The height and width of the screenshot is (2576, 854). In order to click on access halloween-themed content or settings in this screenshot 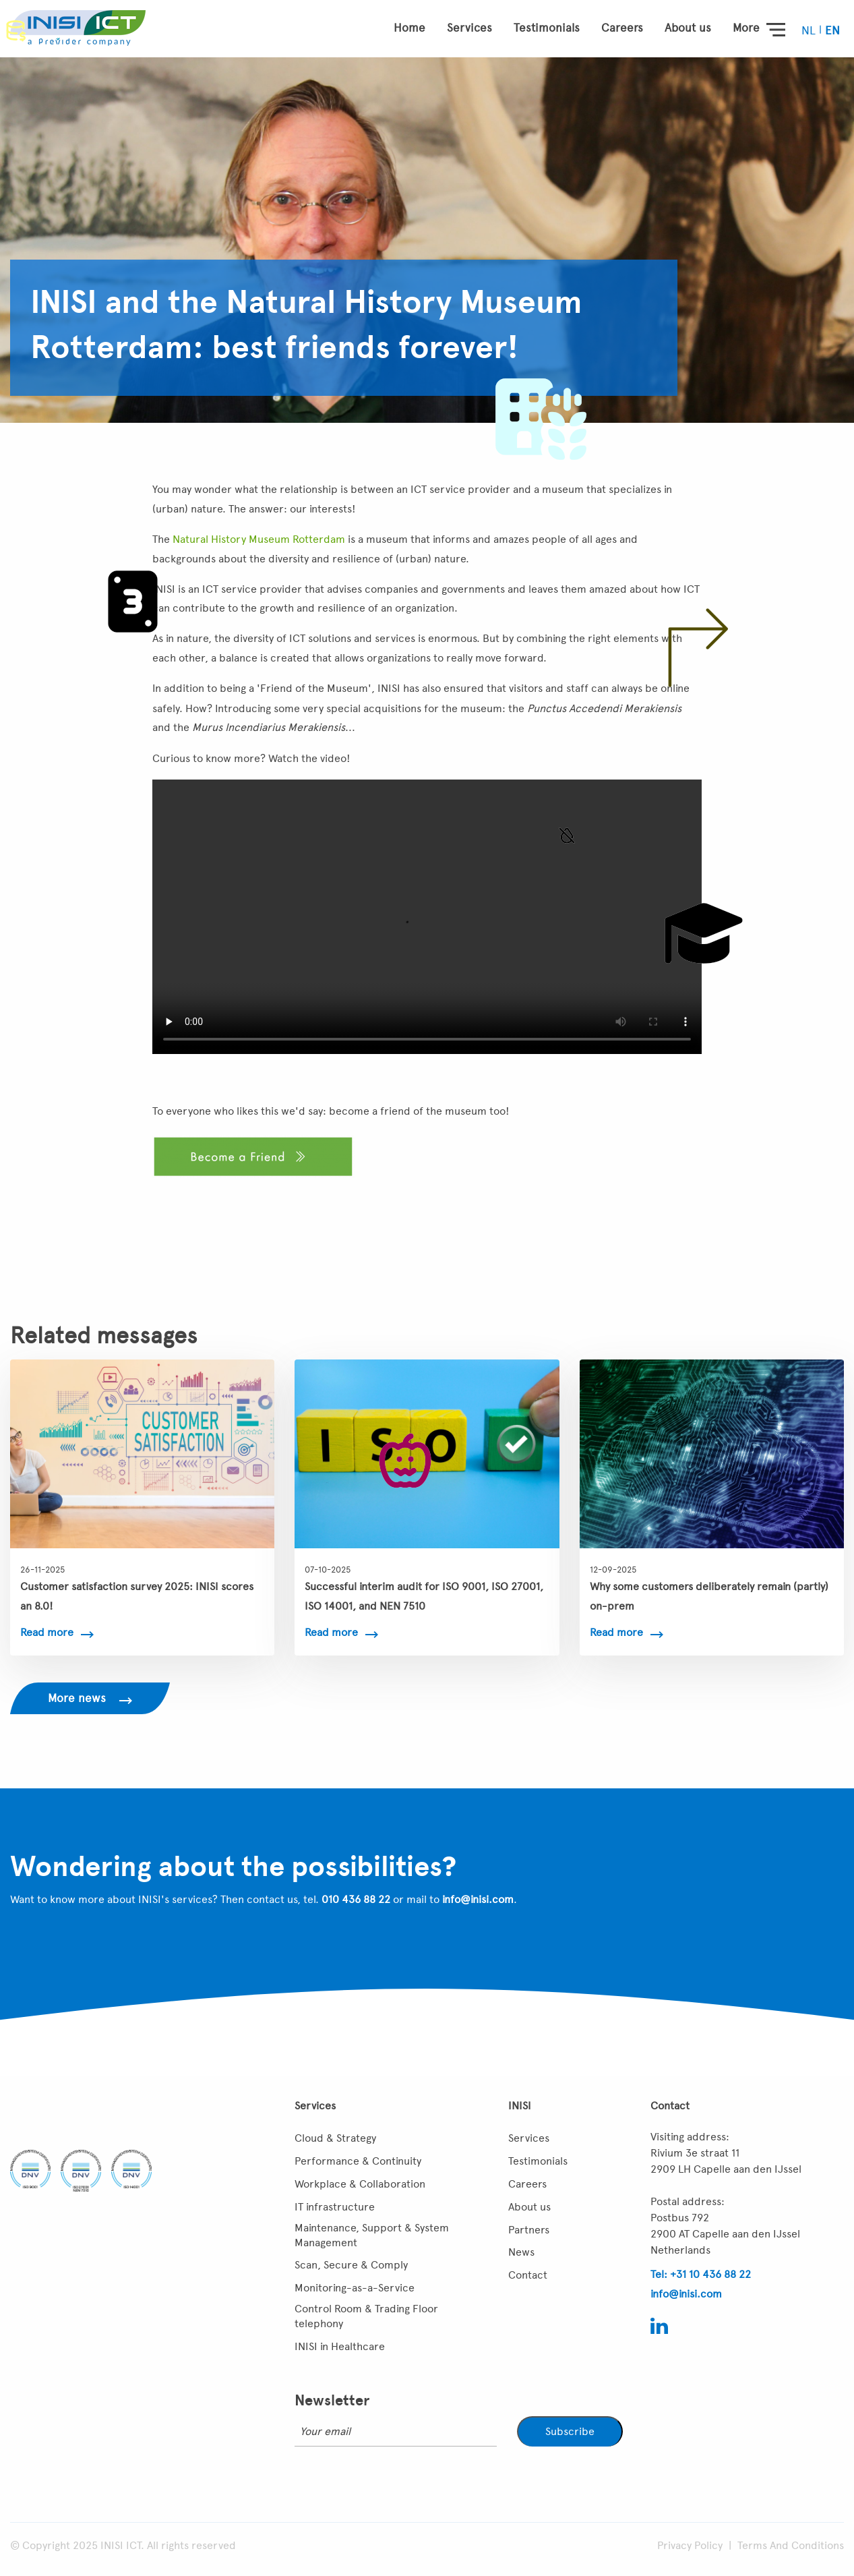, I will do `click(405, 1462)`.